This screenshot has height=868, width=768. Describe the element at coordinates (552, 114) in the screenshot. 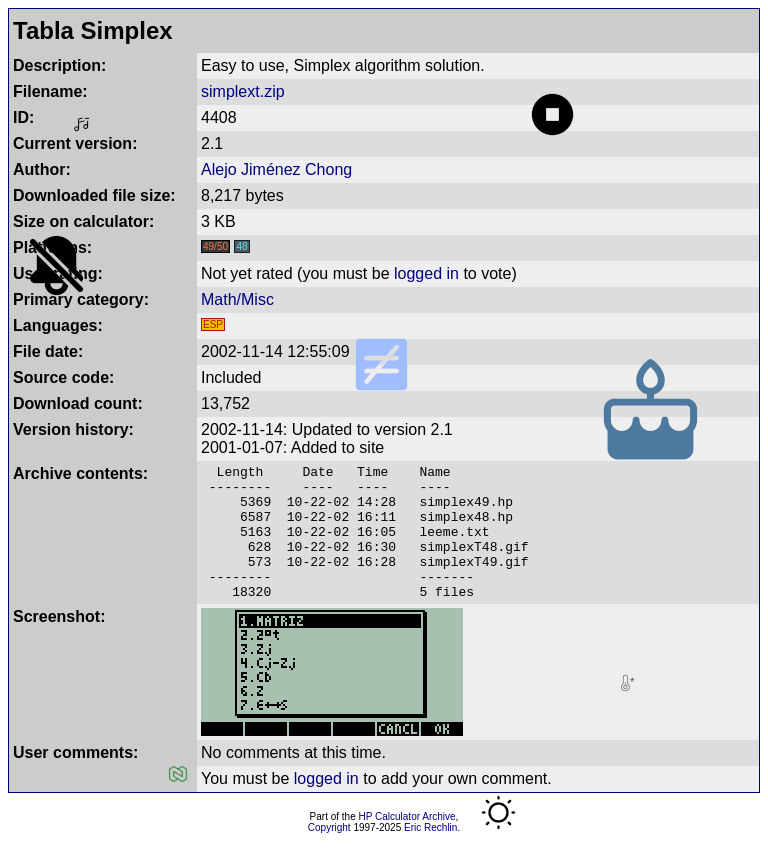

I see `stop media playback` at that location.